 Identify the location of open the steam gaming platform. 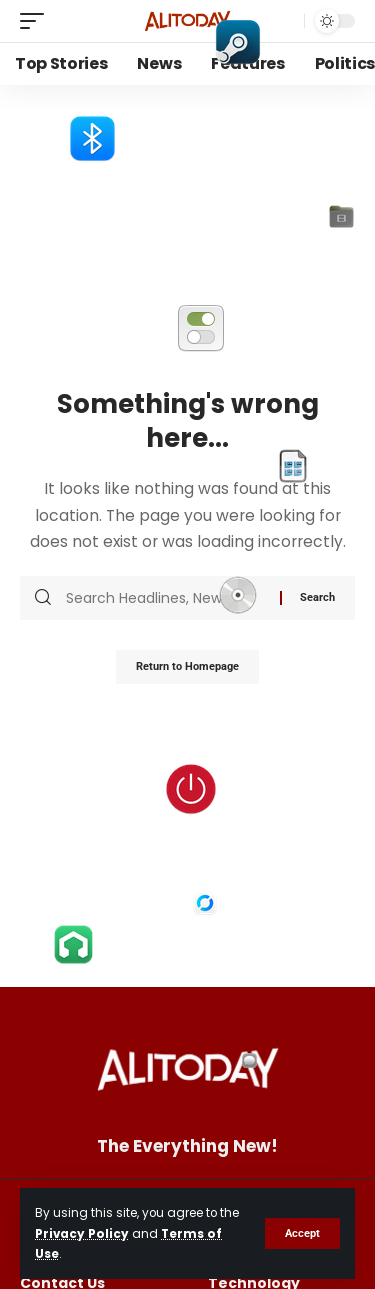
(238, 42).